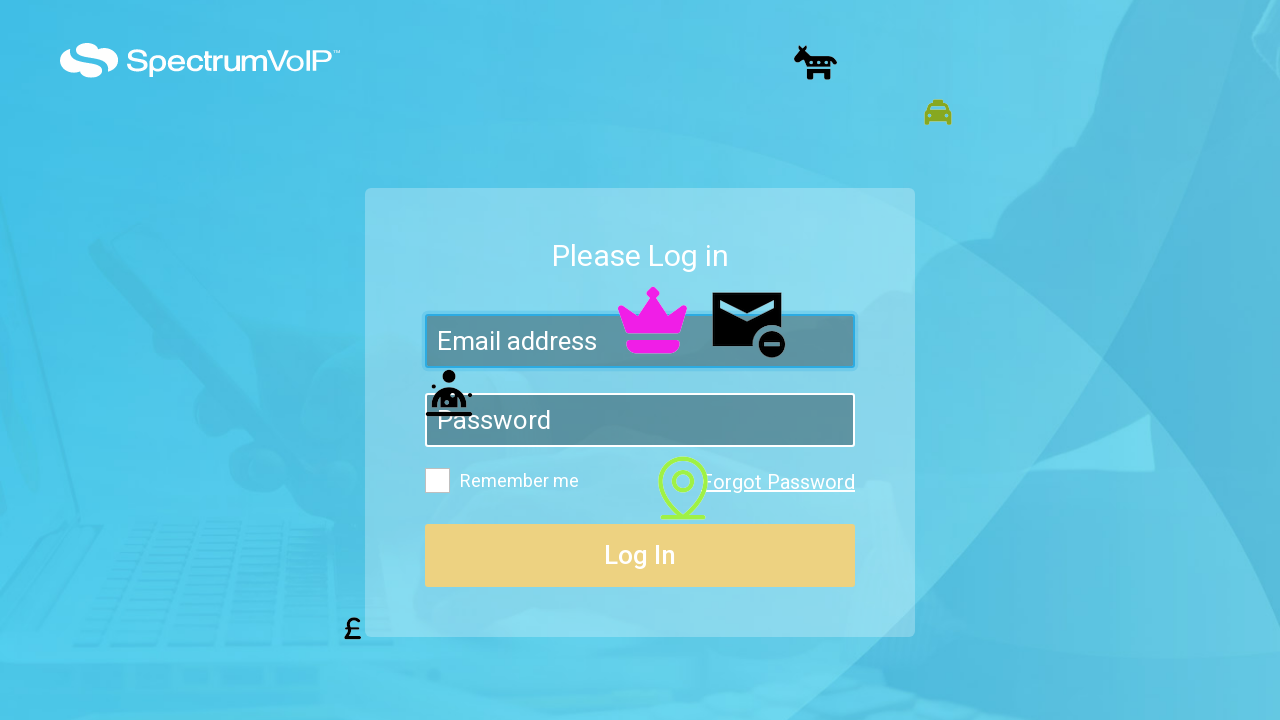  What do you see at coordinates (938, 113) in the screenshot?
I see `request a taxi or cab ride` at bounding box center [938, 113].